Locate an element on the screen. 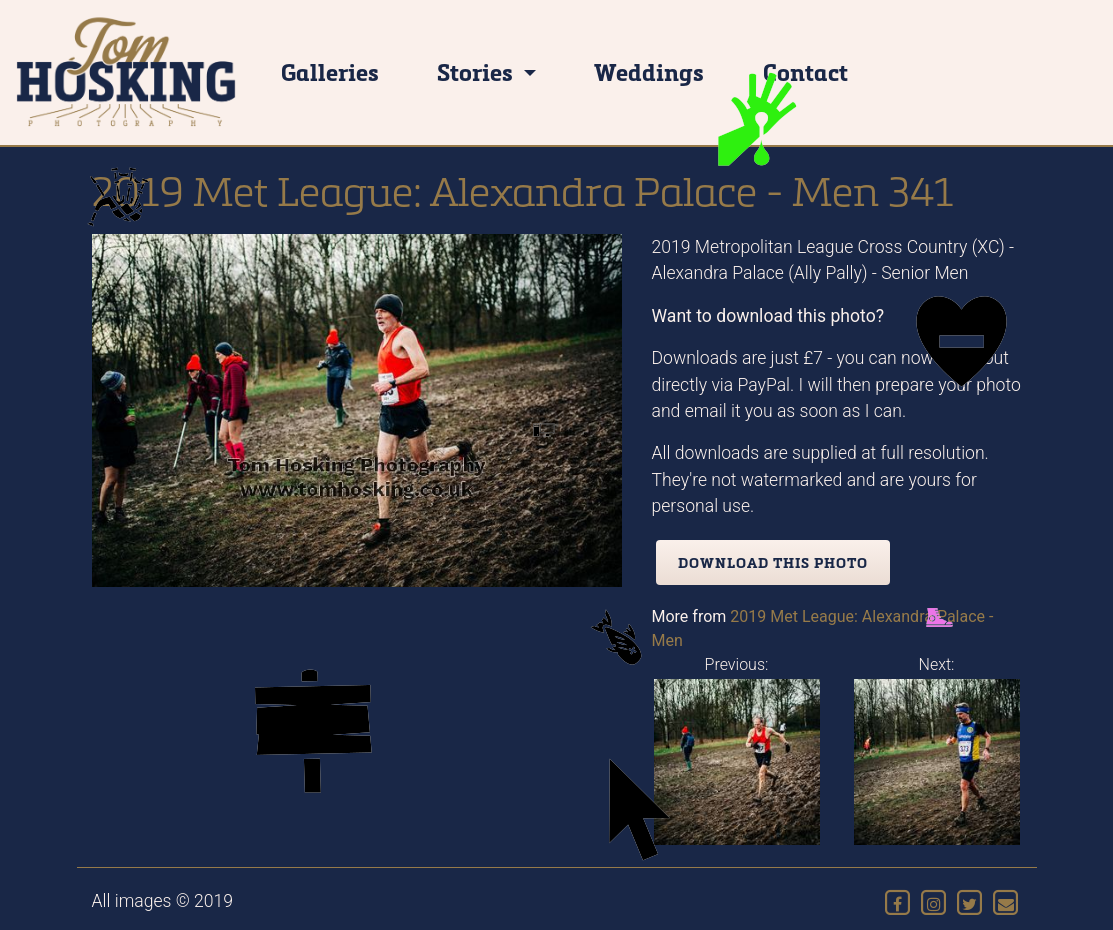 The image size is (1113, 930). indicates a food item or meal in a cooking game is located at coordinates (616, 637).